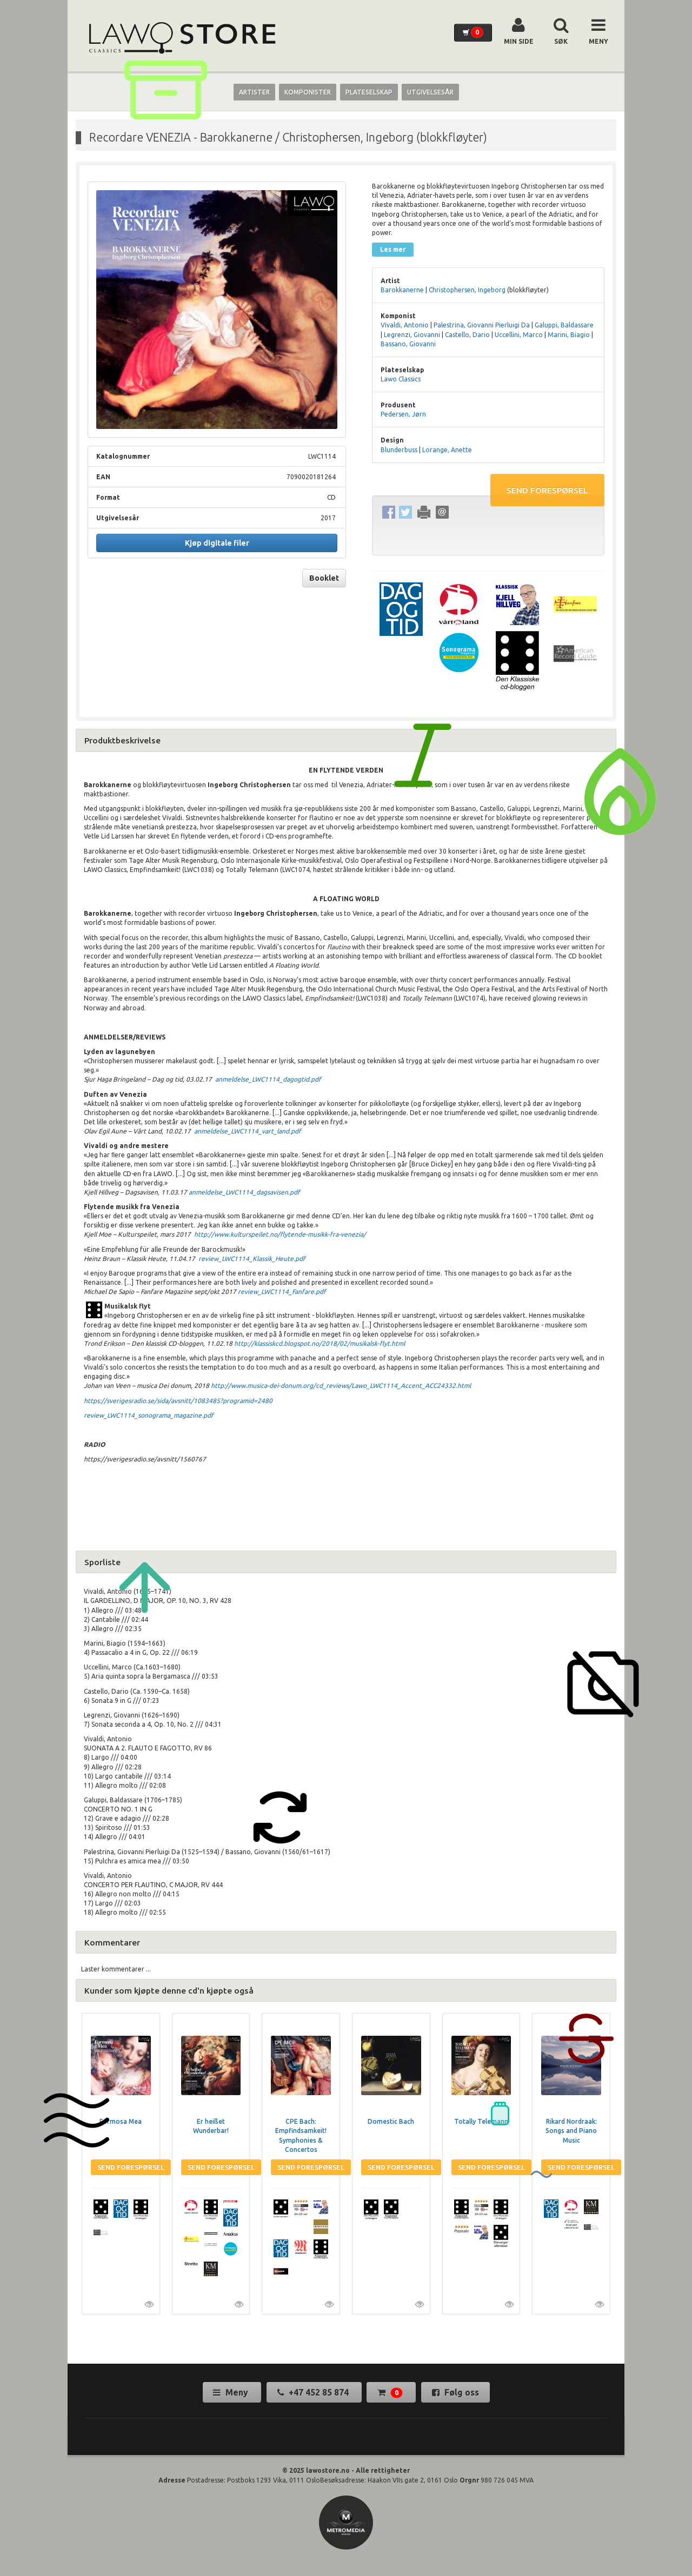  Describe the element at coordinates (541, 2174) in the screenshot. I see `indicates approximate or similar value` at that location.